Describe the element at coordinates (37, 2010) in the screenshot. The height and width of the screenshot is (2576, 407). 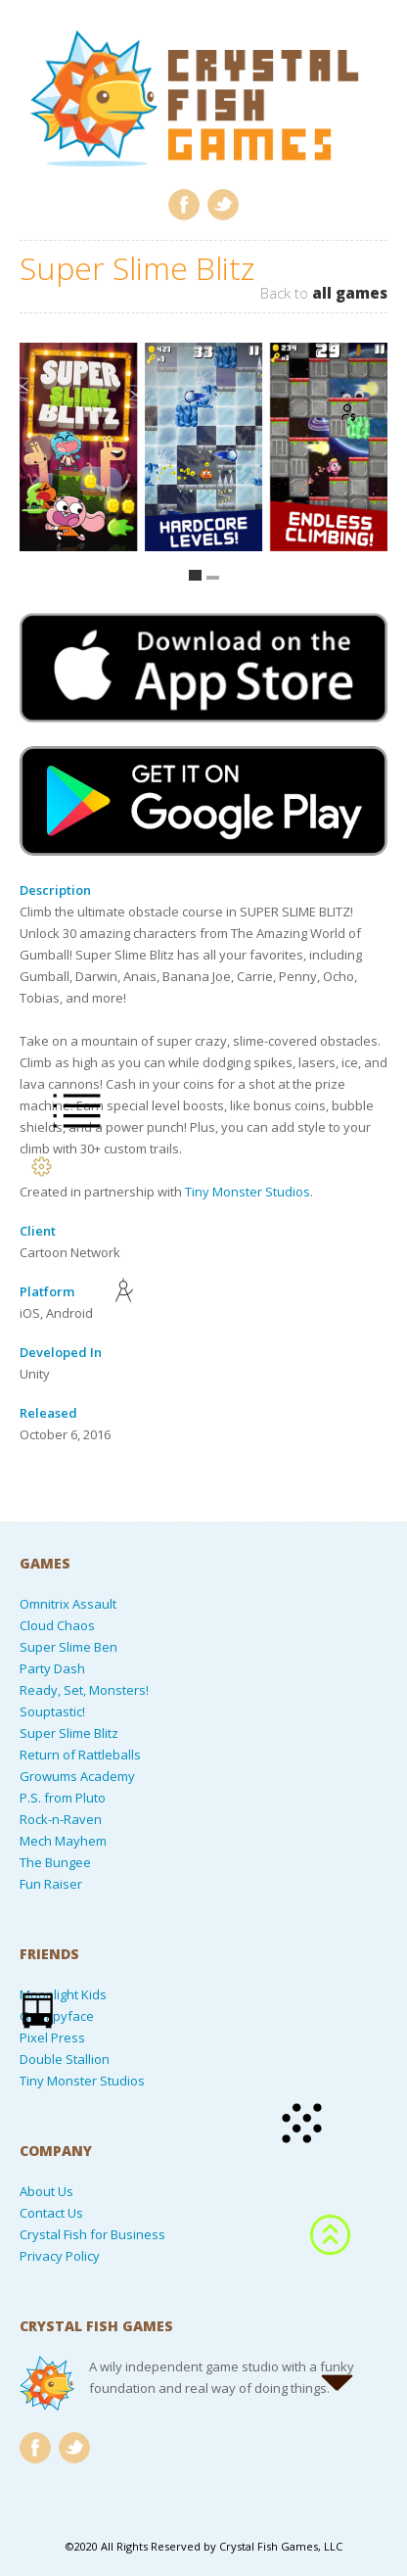
I see `view public transit options` at that location.